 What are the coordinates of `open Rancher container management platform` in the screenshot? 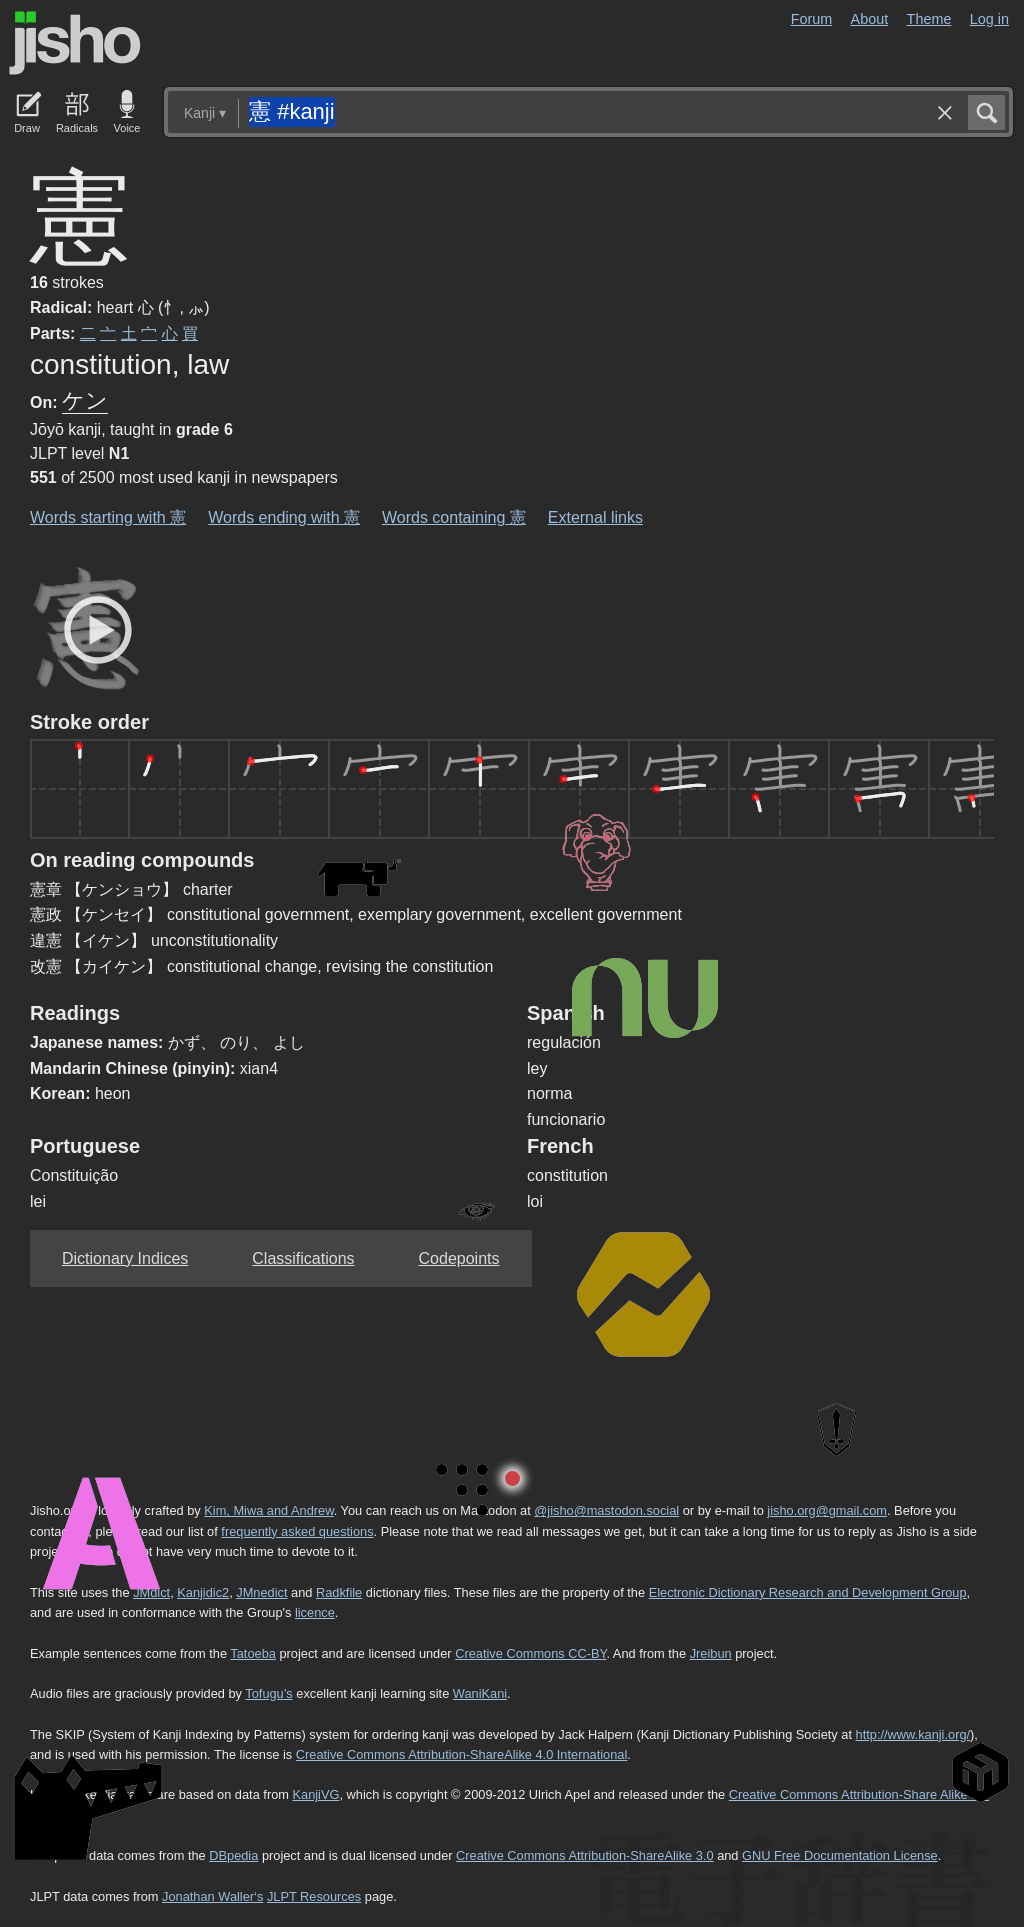 It's located at (359, 877).